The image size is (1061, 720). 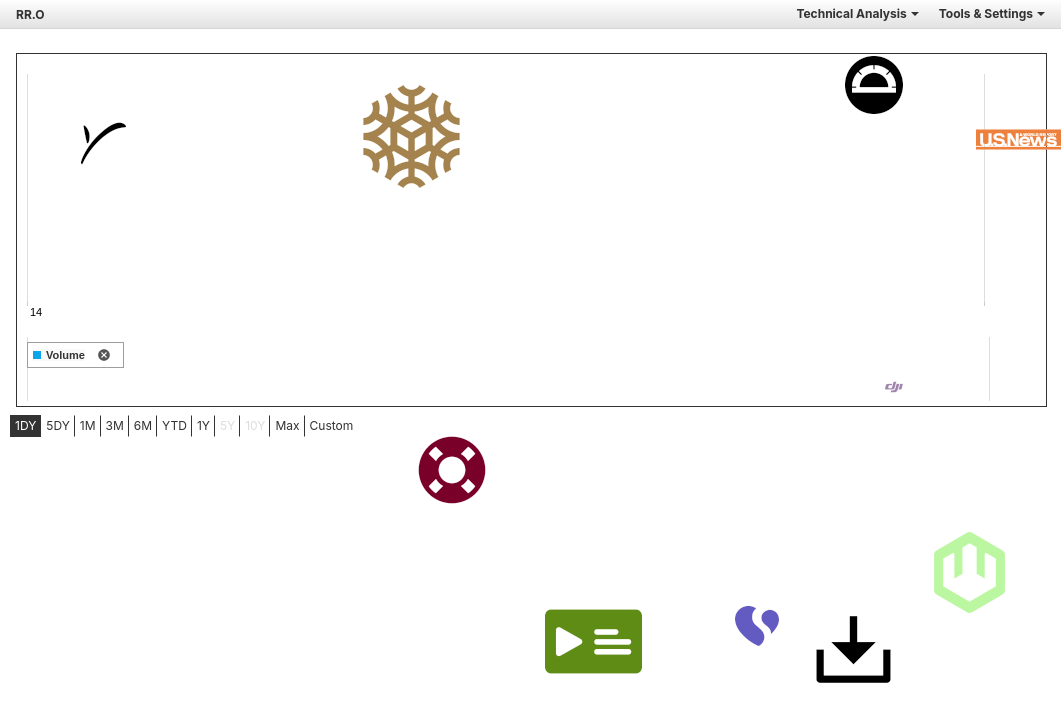 What do you see at coordinates (757, 626) in the screenshot?
I see `visit the Soriana website or app` at bounding box center [757, 626].